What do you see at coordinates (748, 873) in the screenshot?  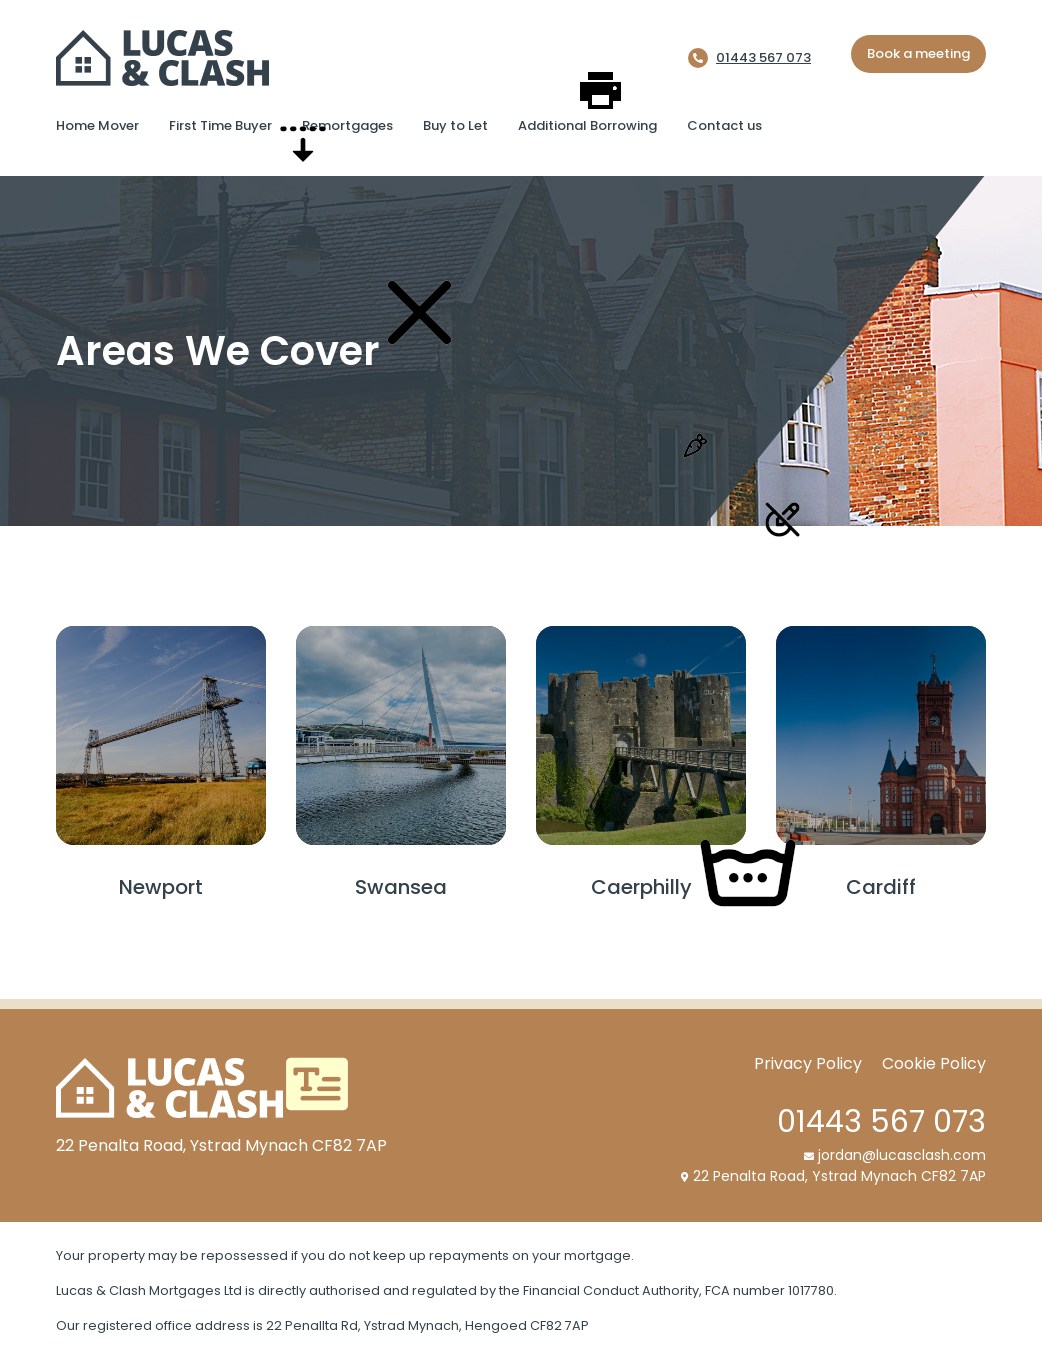 I see `wash at medium temperature setting` at bounding box center [748, 873].